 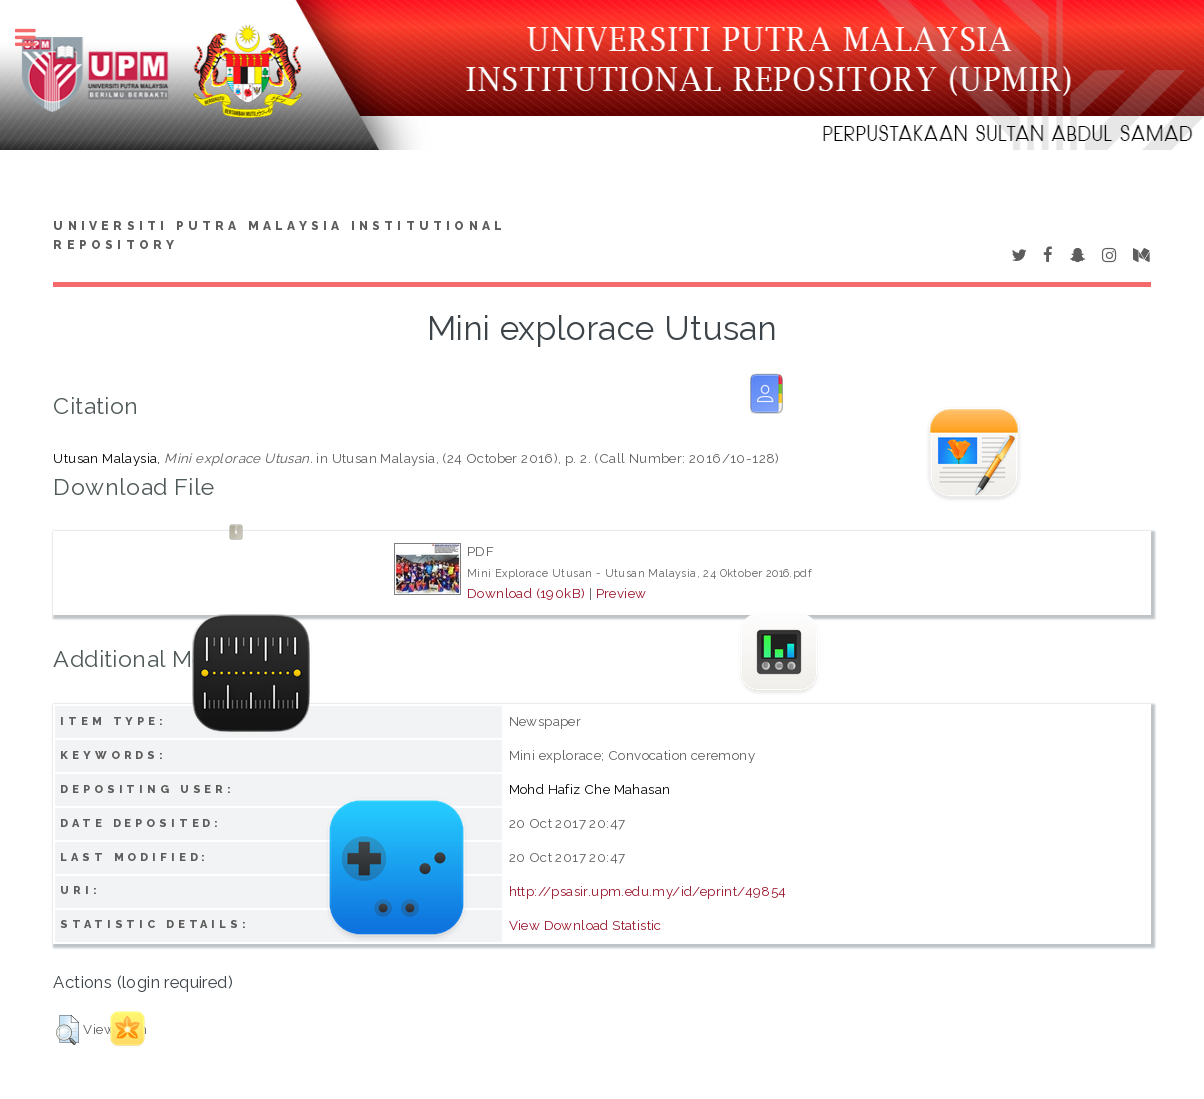 I want to click on open the contacts app, so click(x=766, y=393).